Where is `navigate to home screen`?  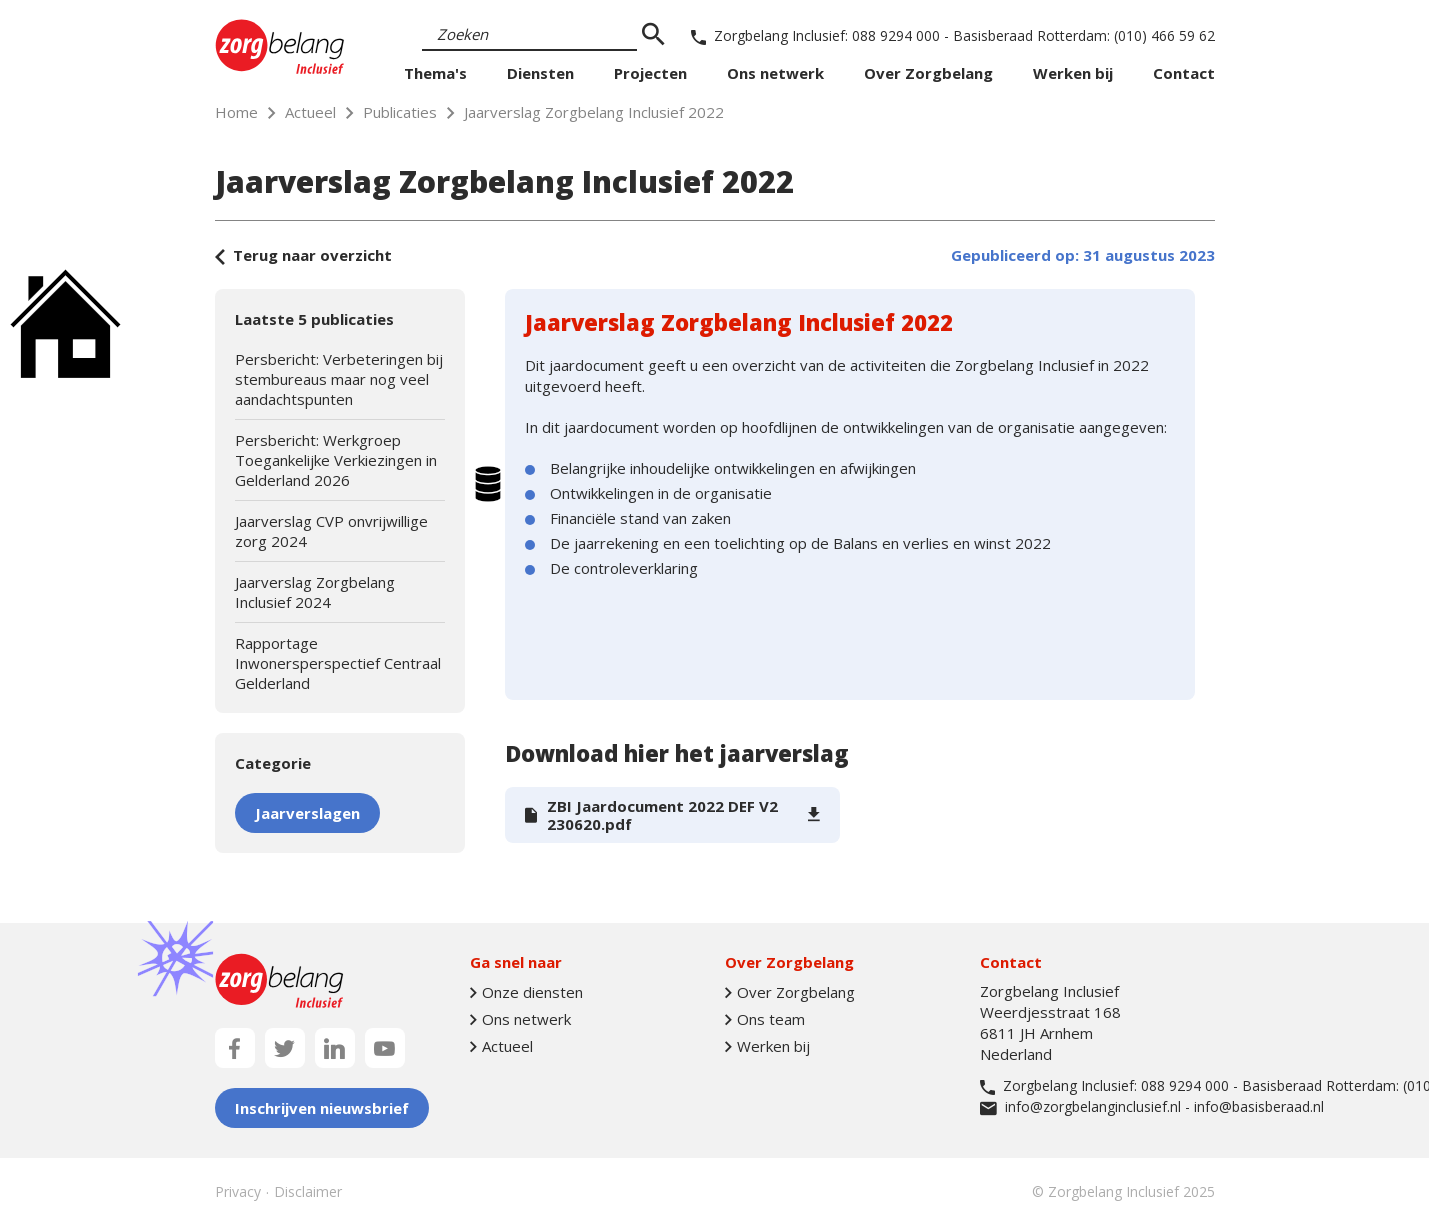
navigate to home screen is located at coordinates (65, 324).